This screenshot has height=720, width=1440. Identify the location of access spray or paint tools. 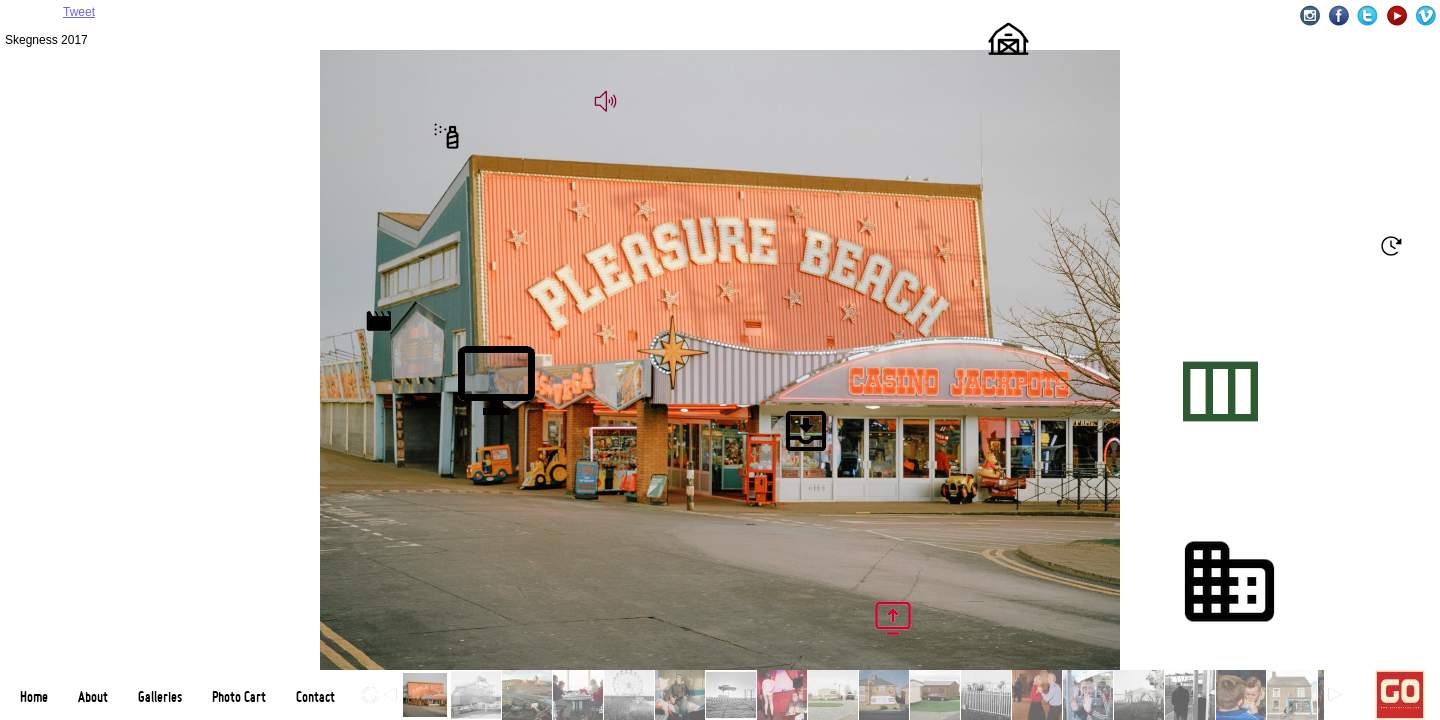
(446, 135).